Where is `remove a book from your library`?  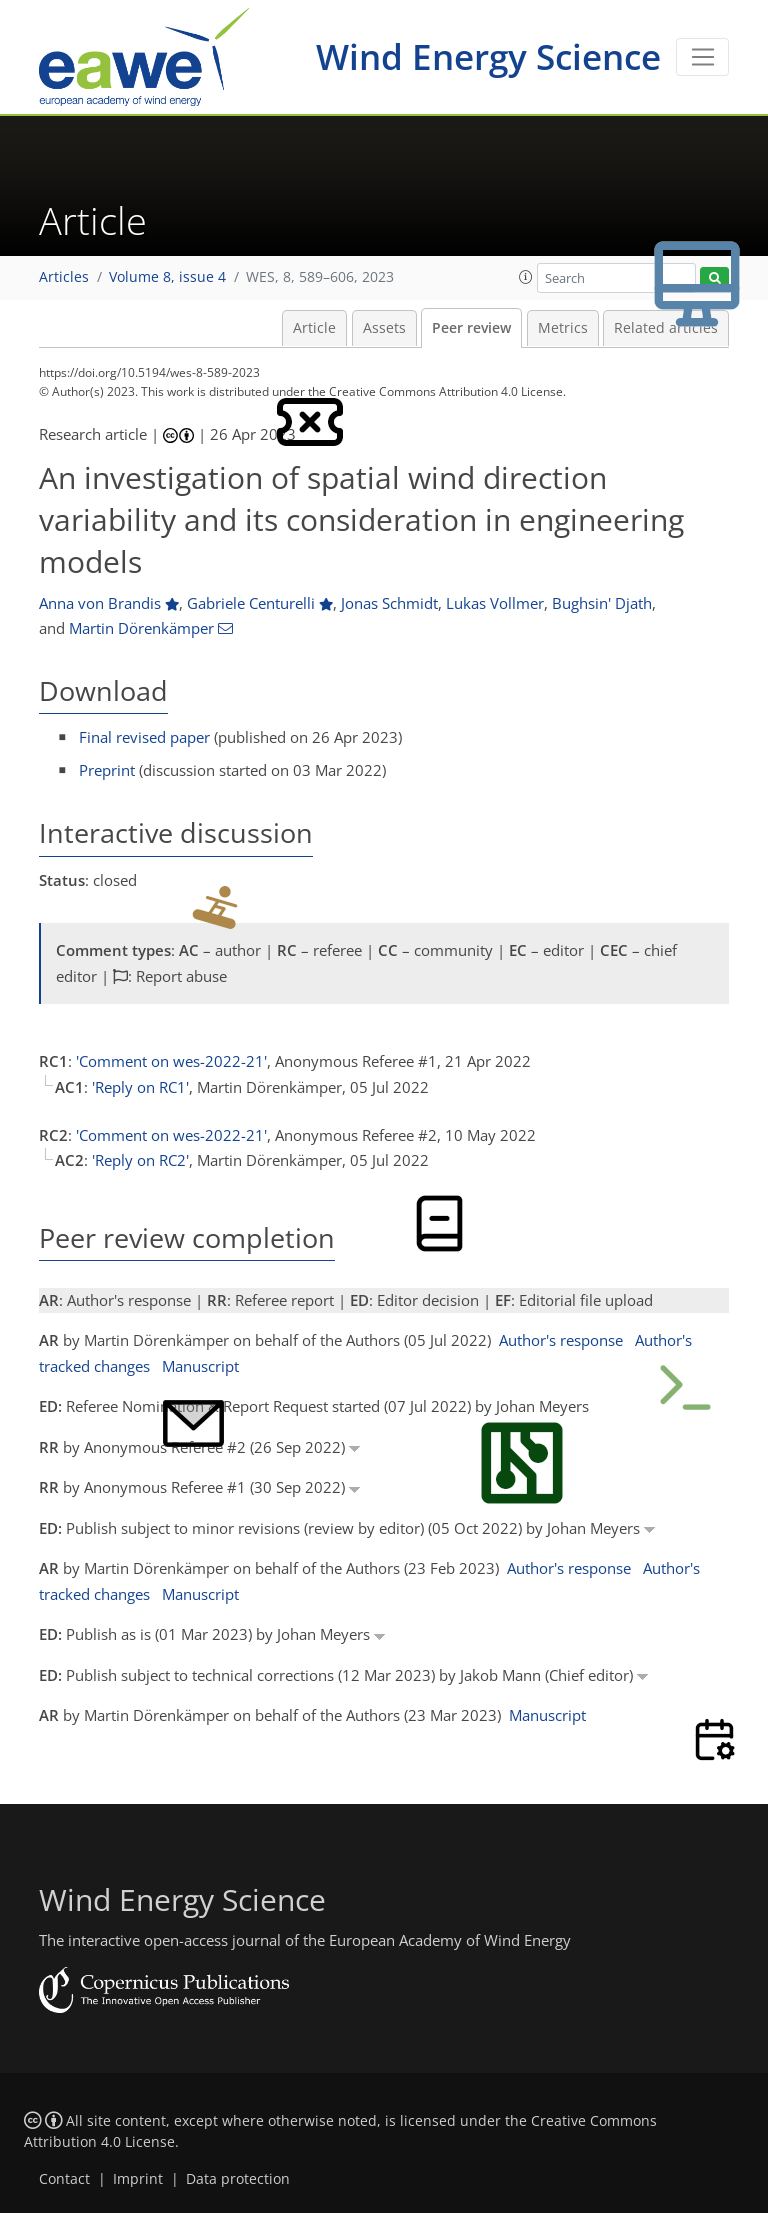
remove a book from your library is located at coordinates (439, 1223).